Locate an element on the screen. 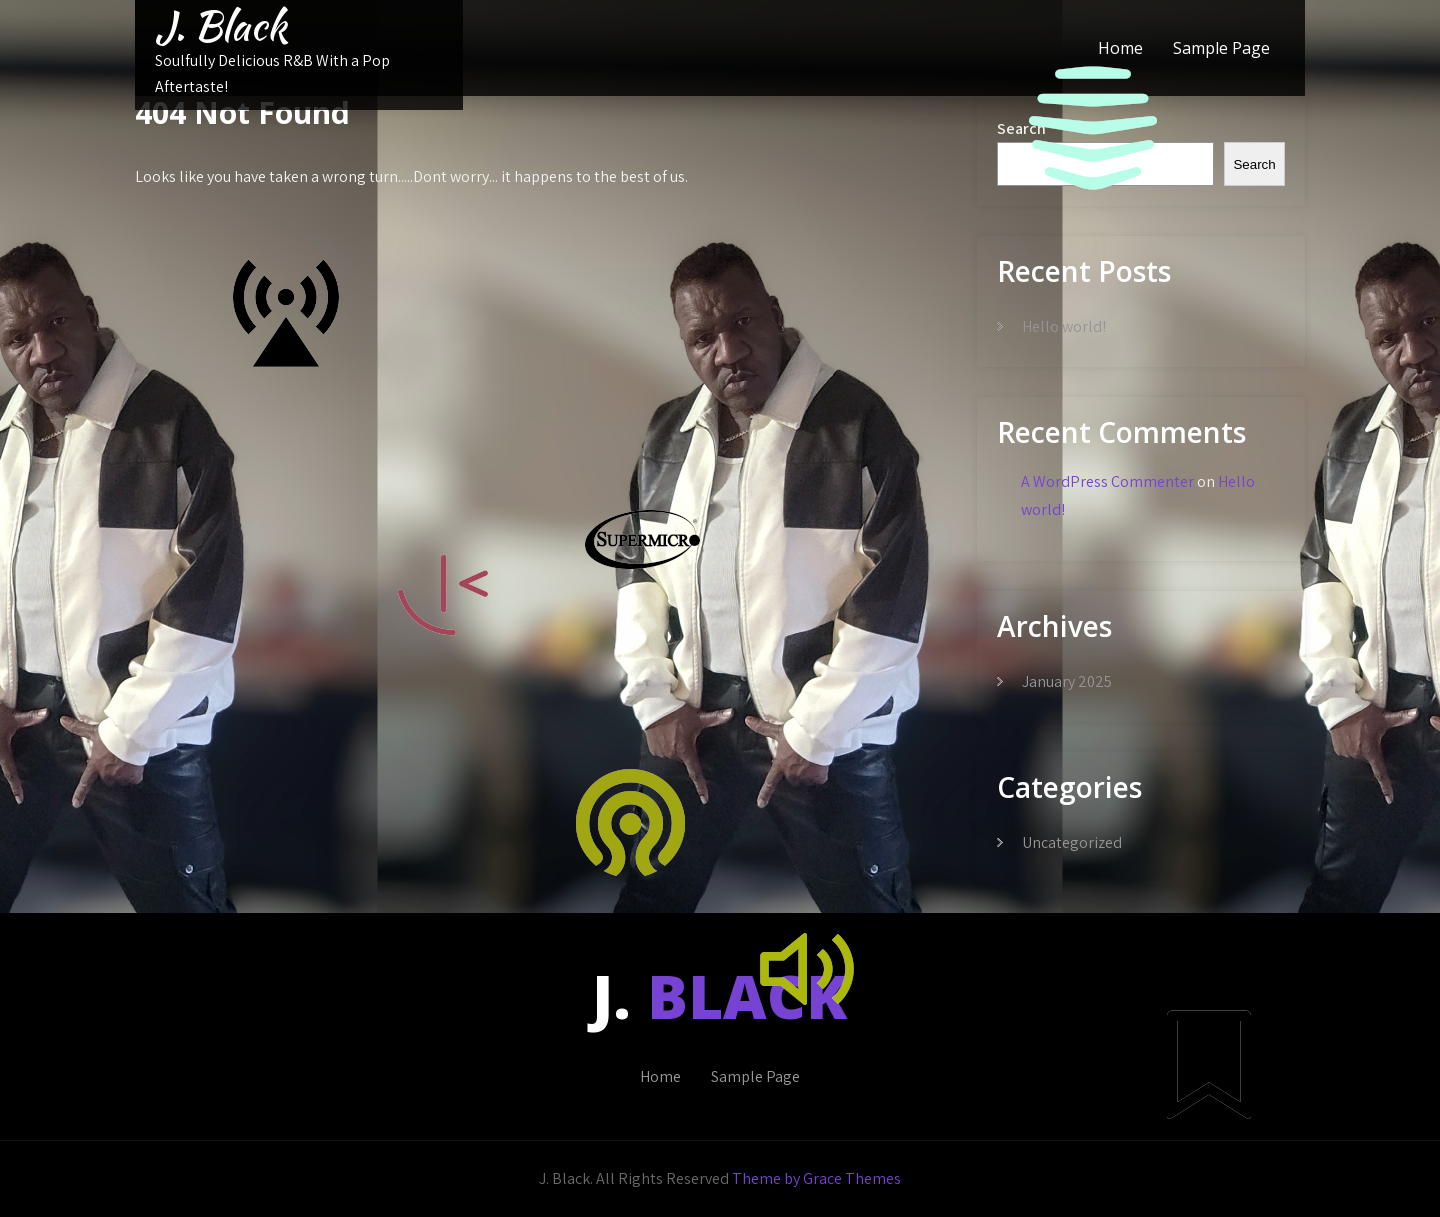 The height and width of the screenshot is (1217, 1440). visit Frontend Mentor website is located at coordinates (443, 595).